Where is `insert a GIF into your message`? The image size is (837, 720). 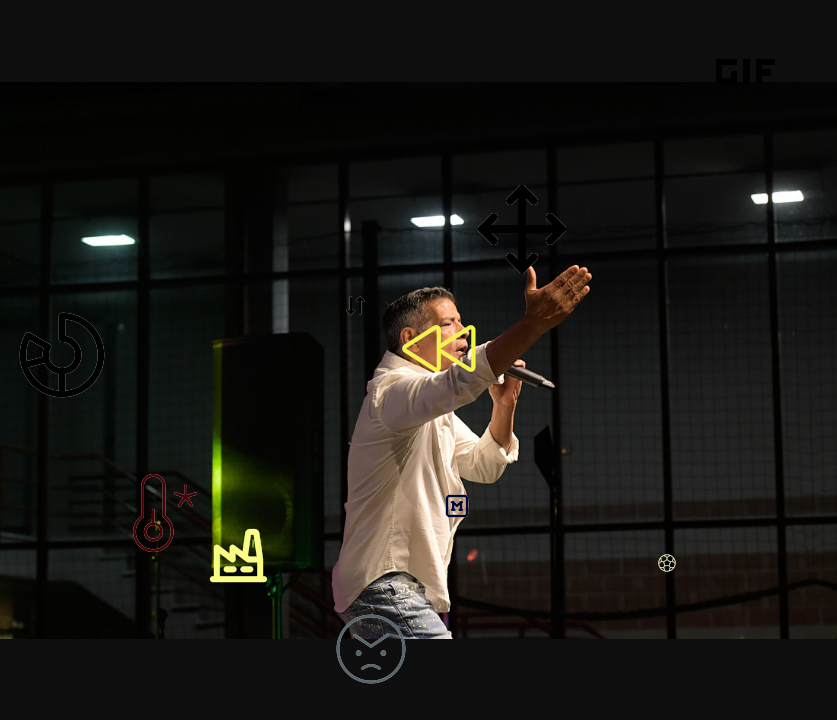 insert a GIF into your message is located at coordinates (745, 71).